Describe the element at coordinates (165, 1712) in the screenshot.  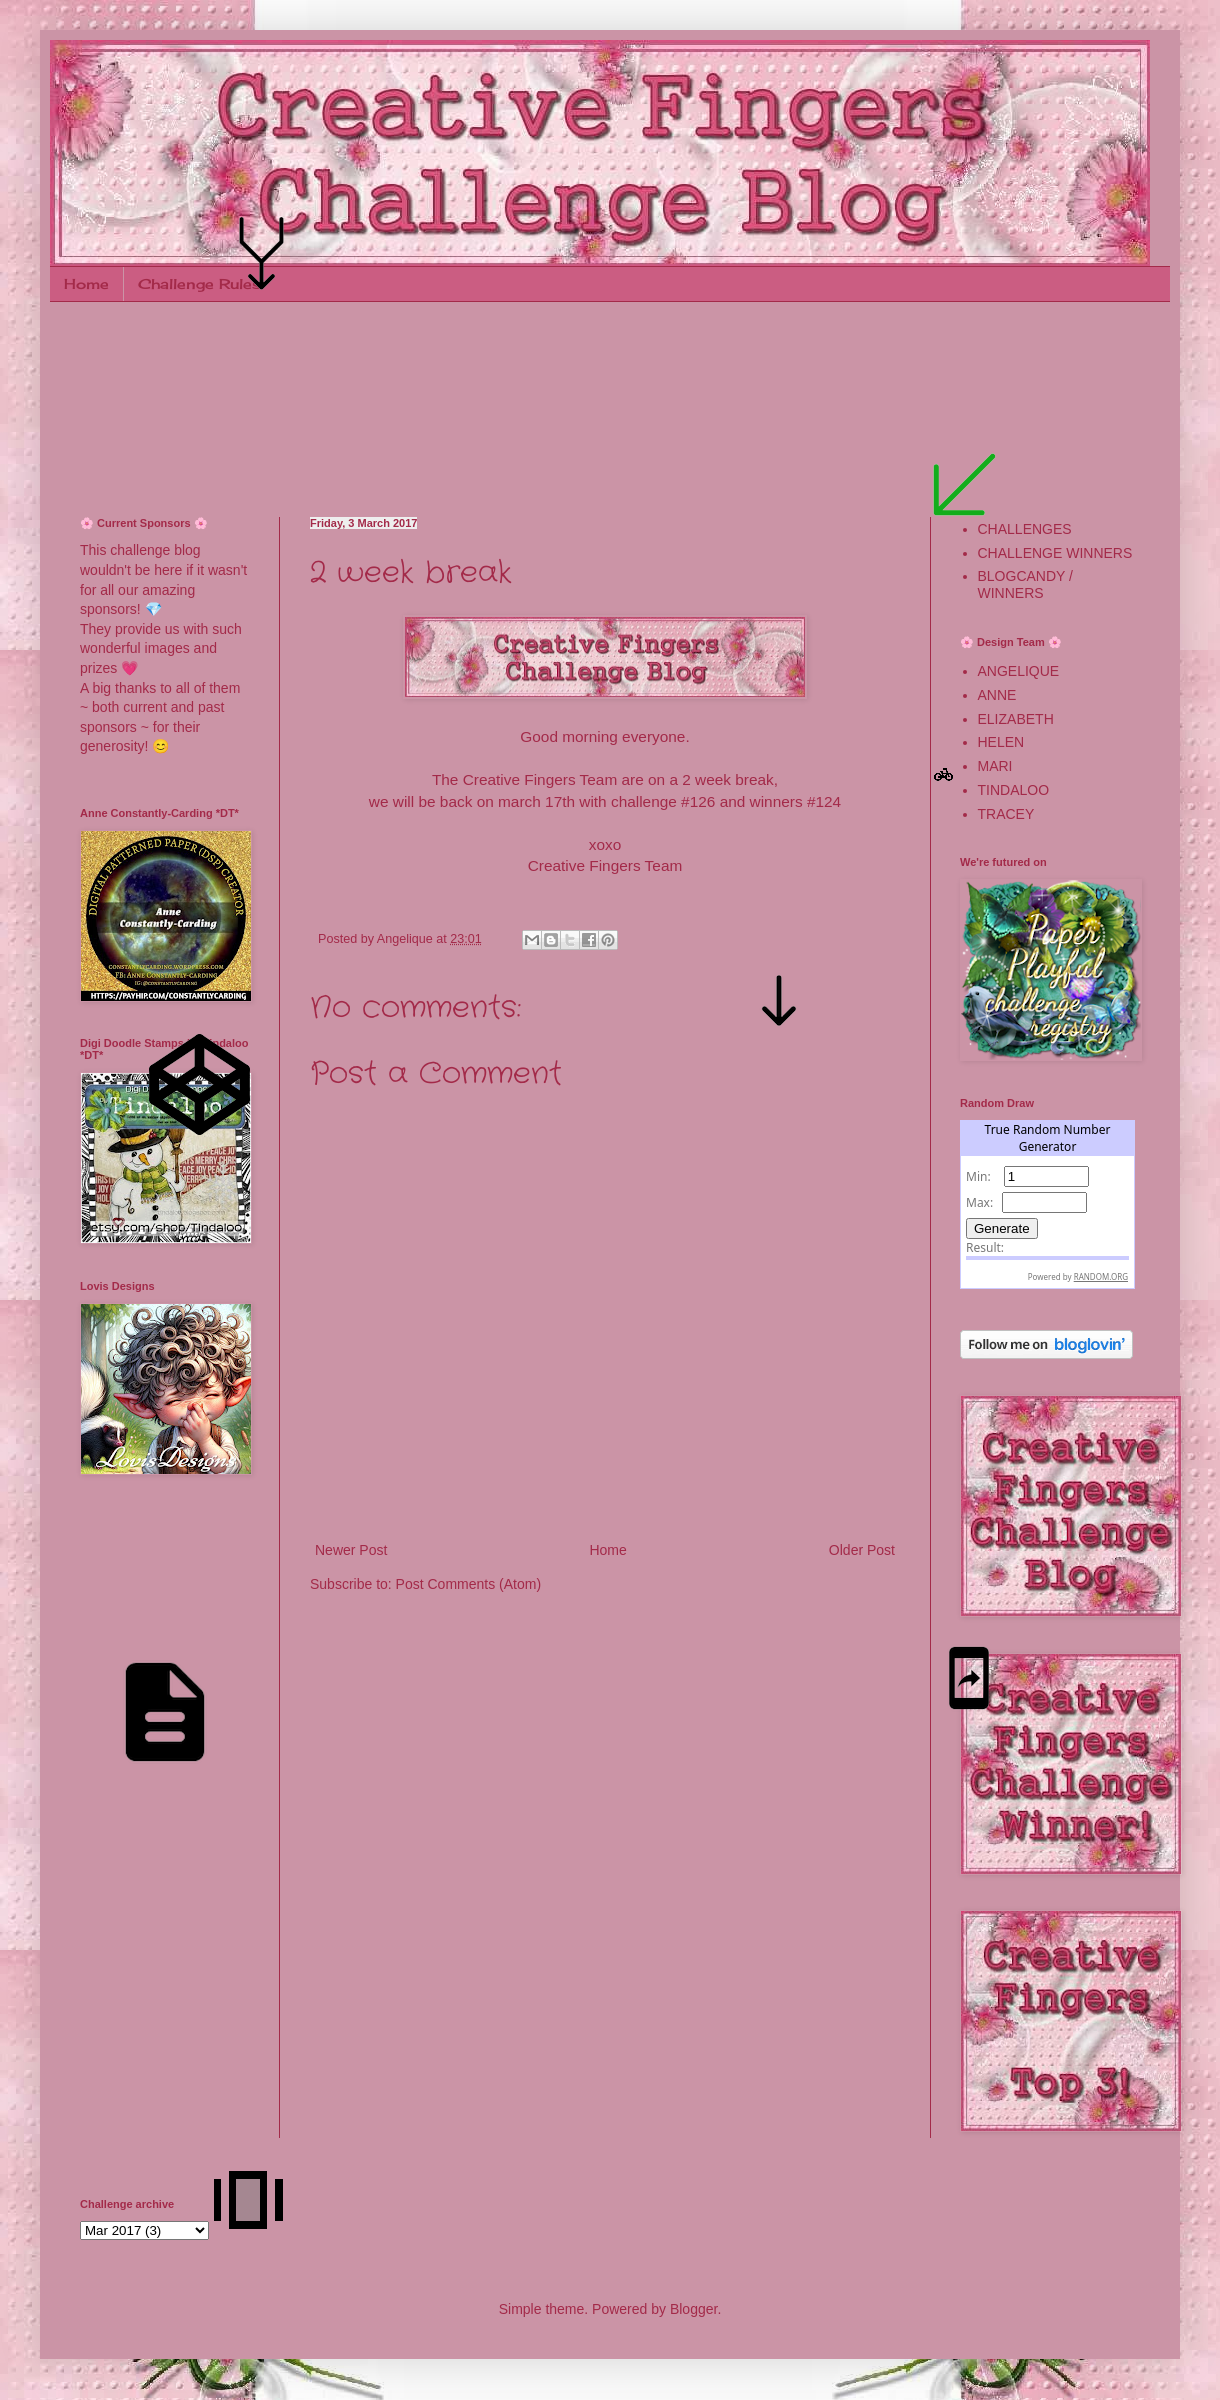
I see `view document details` at that location.